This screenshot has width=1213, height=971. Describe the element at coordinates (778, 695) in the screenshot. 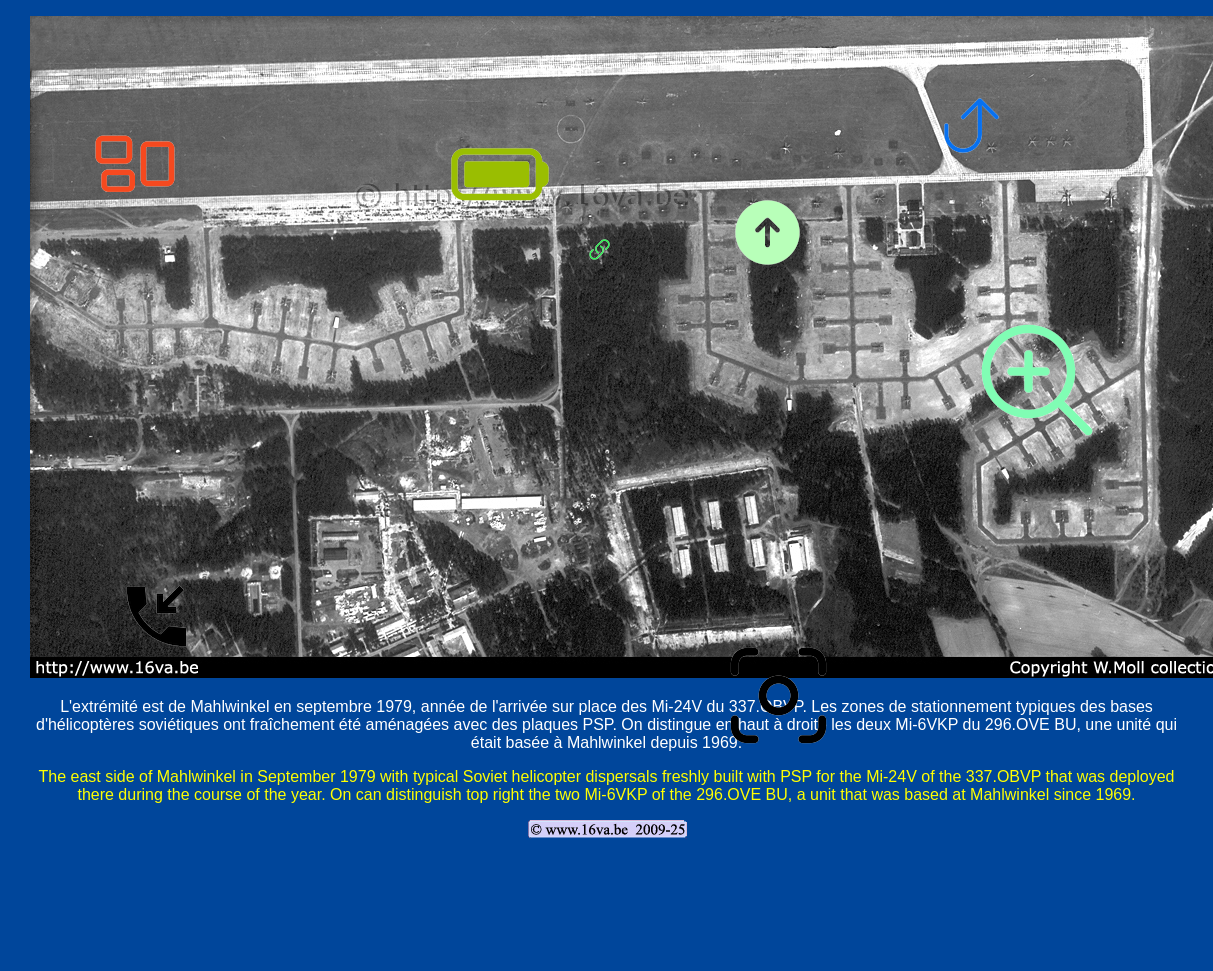

I see `activate camera focus or autofocus` at that location.